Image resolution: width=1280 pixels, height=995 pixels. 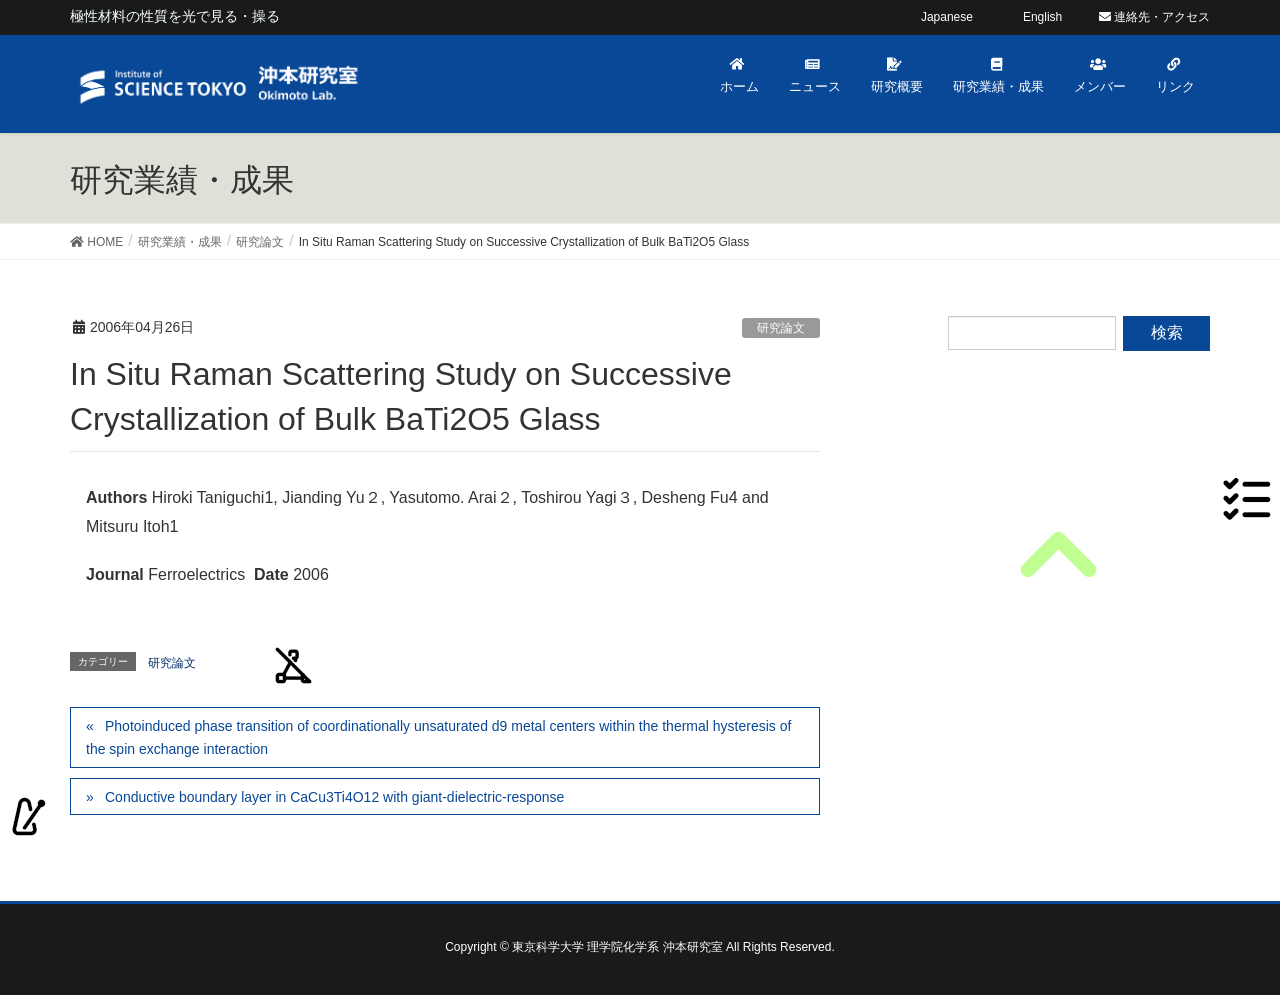 What do you see at coordinates (1247, 499) in the screenshot?
I see `view completed tasks` at bounding box center [1247, 499].